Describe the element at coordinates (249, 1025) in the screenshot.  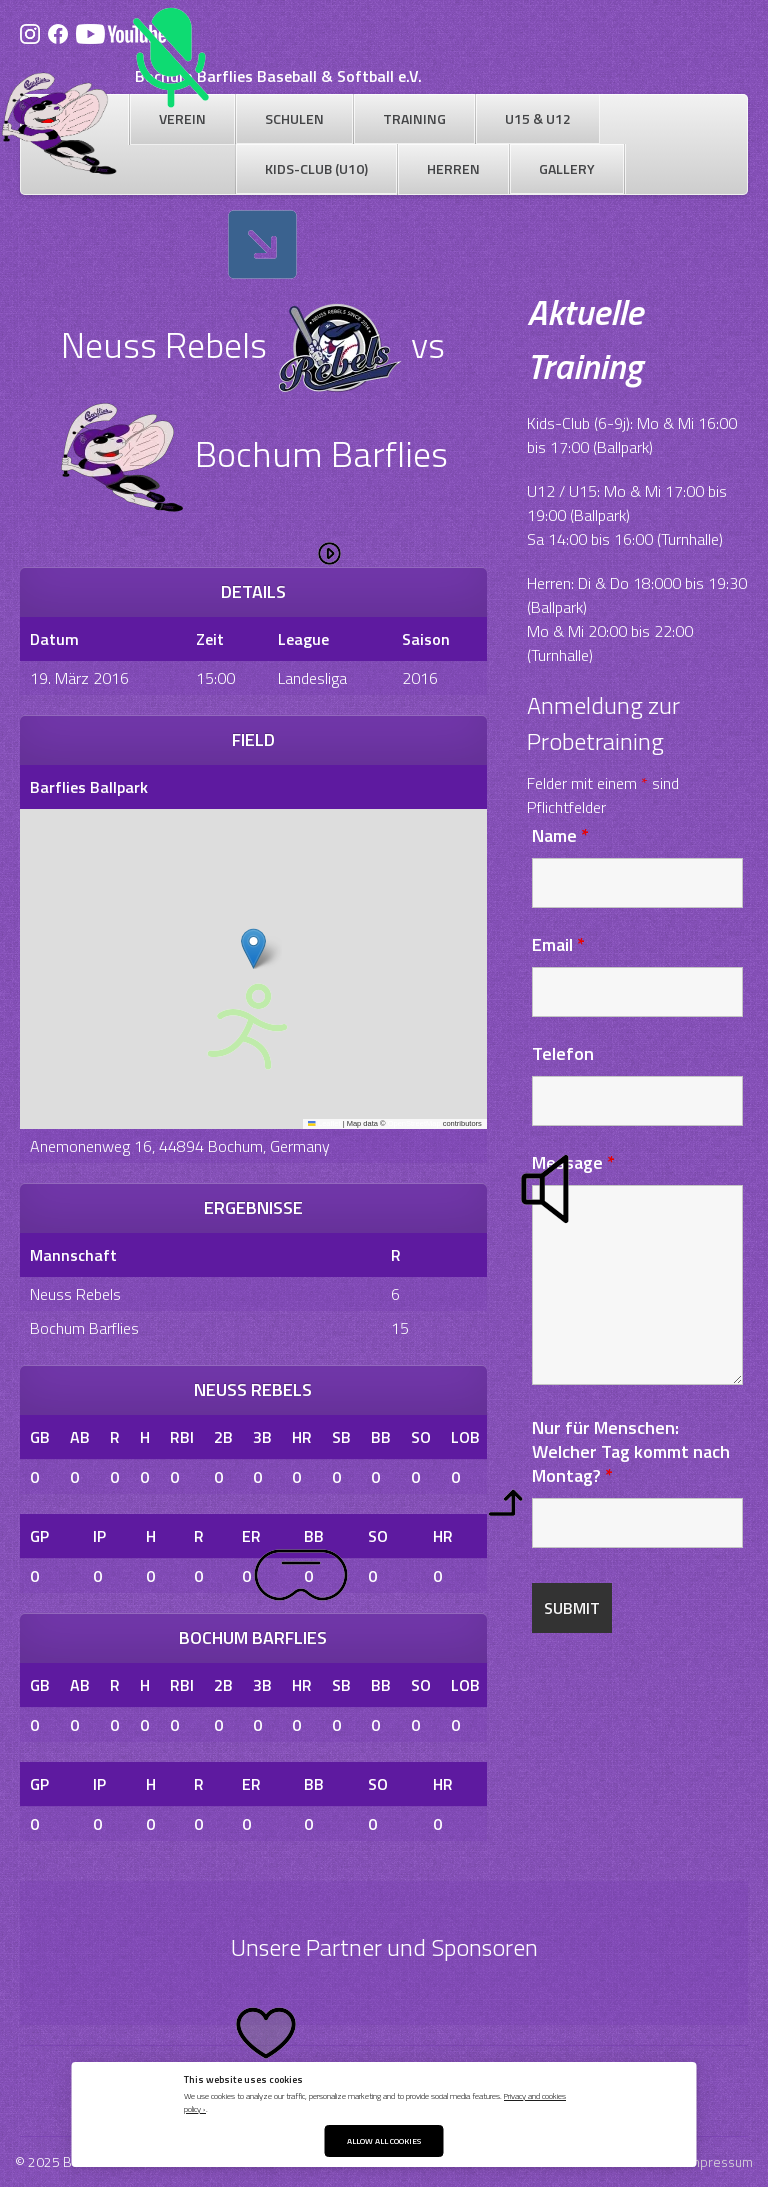
I see `start a run or workout activity` at that location.